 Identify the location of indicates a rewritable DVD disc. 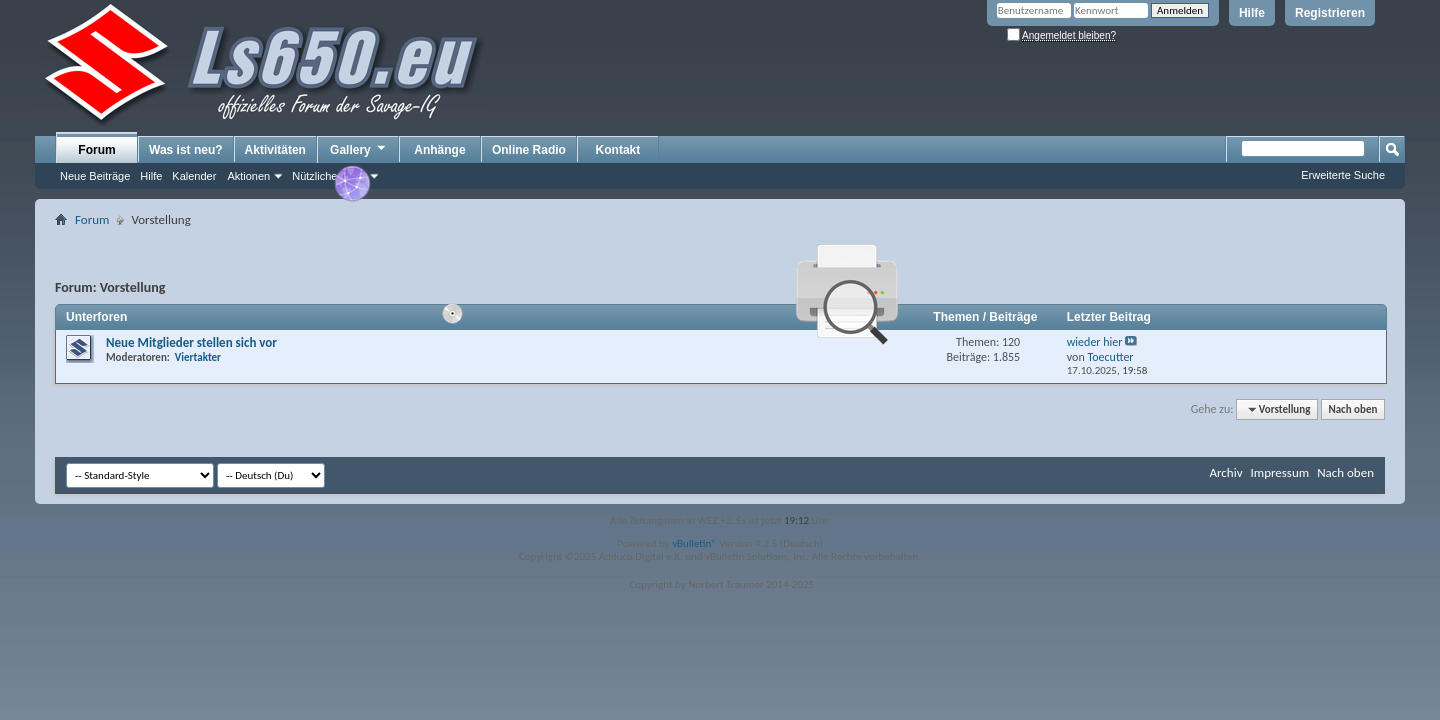
(452, 313).